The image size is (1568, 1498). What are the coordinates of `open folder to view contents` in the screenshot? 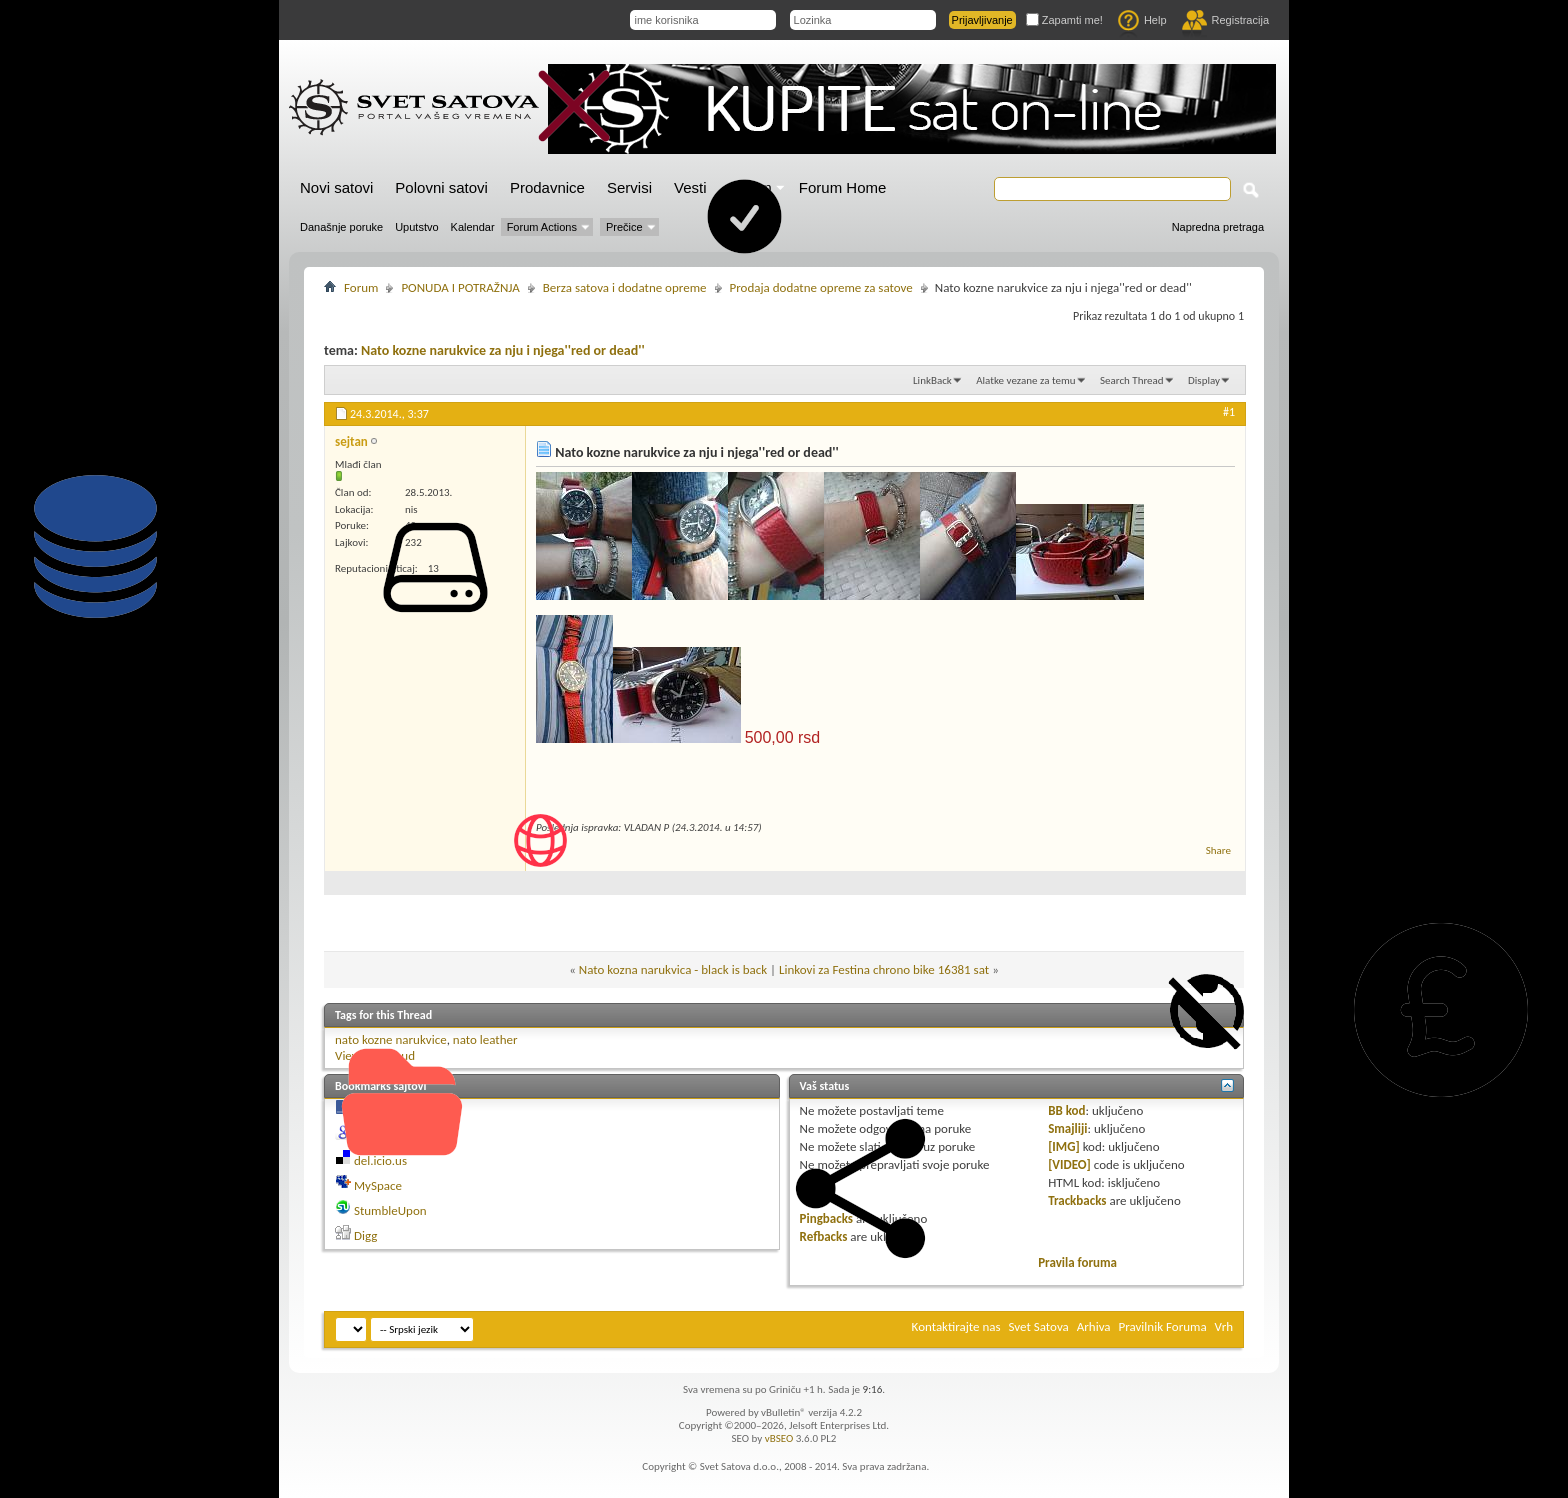 It's located at (402, 1102).